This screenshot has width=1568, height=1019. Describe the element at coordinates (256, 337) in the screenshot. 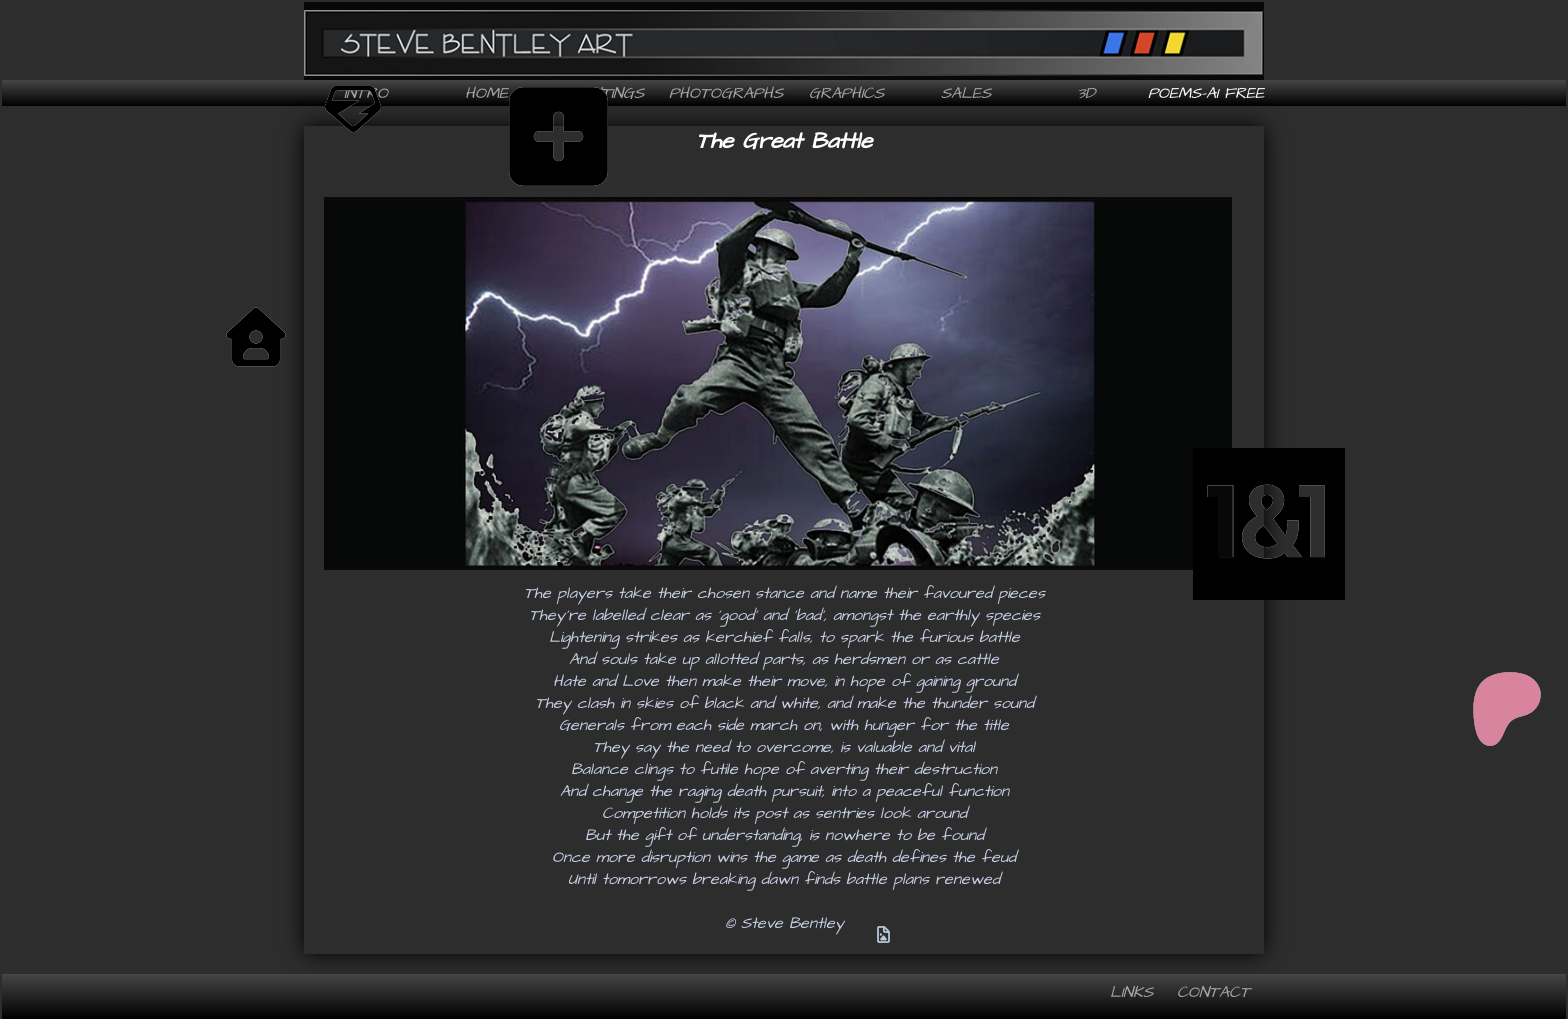

I see `view your home profile` at that location.